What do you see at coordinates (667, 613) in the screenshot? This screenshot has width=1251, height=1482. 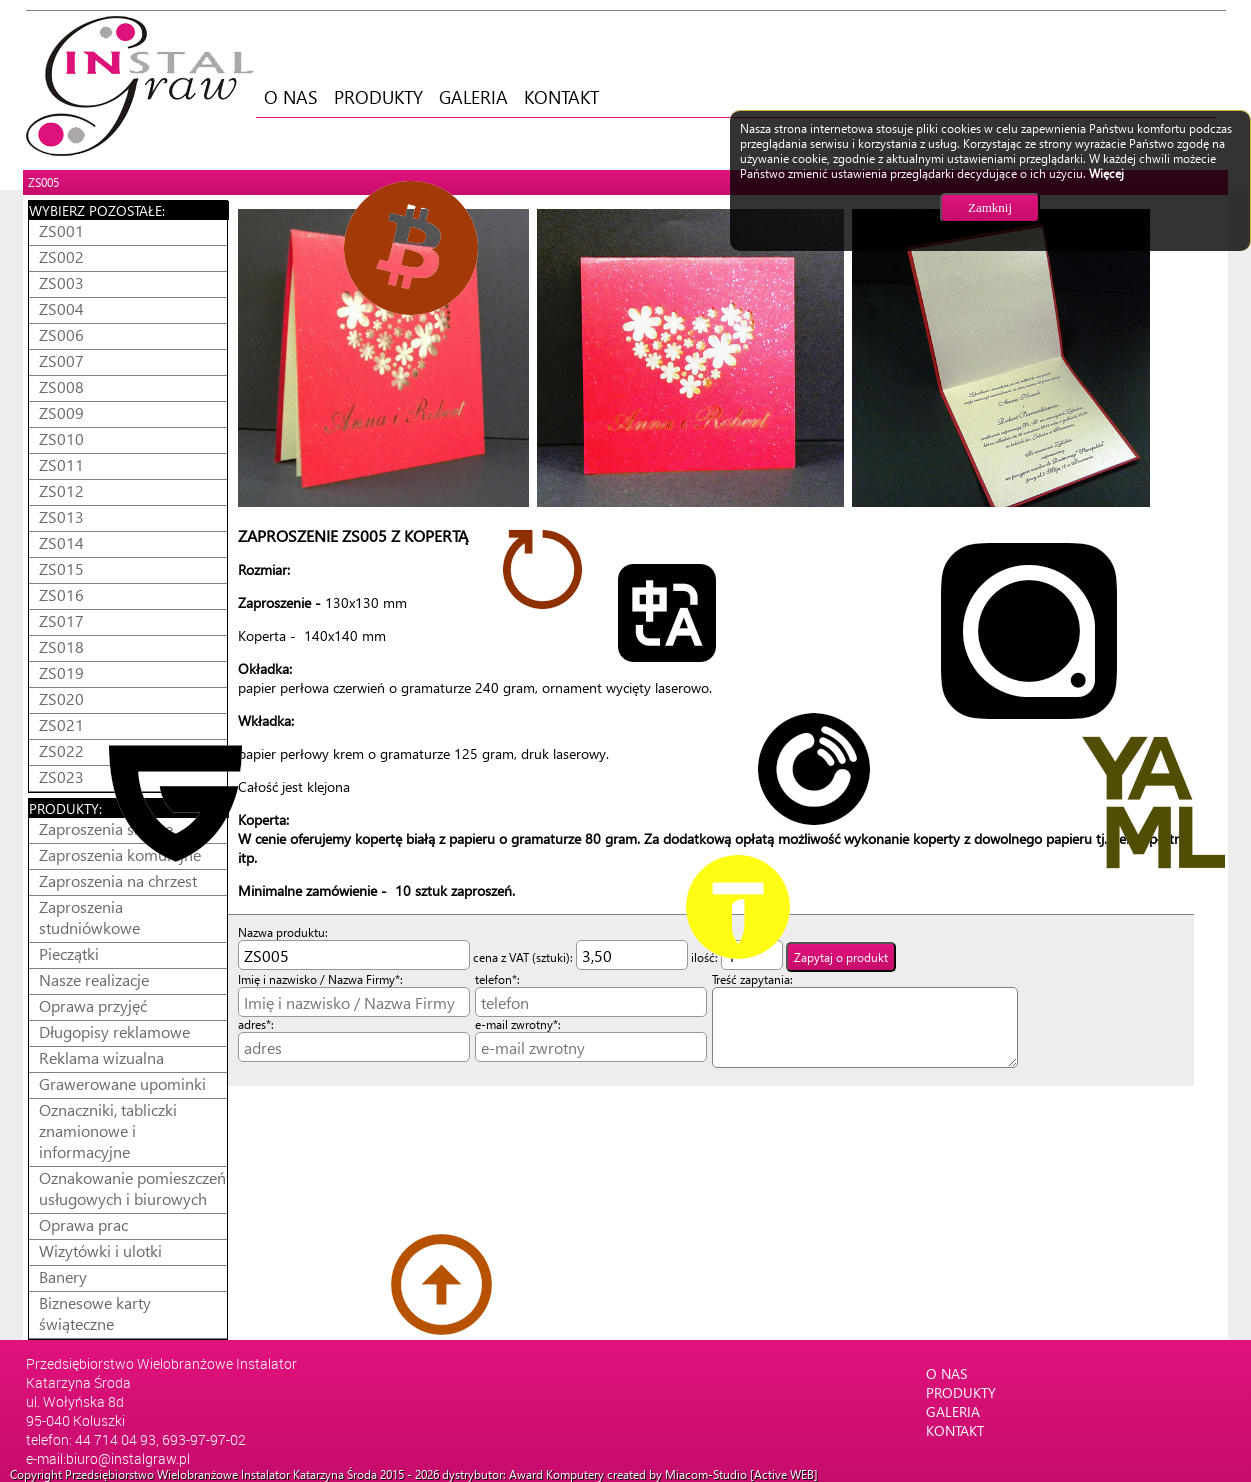 I see `open immersive translate extension` at bounding box center [667, 613].